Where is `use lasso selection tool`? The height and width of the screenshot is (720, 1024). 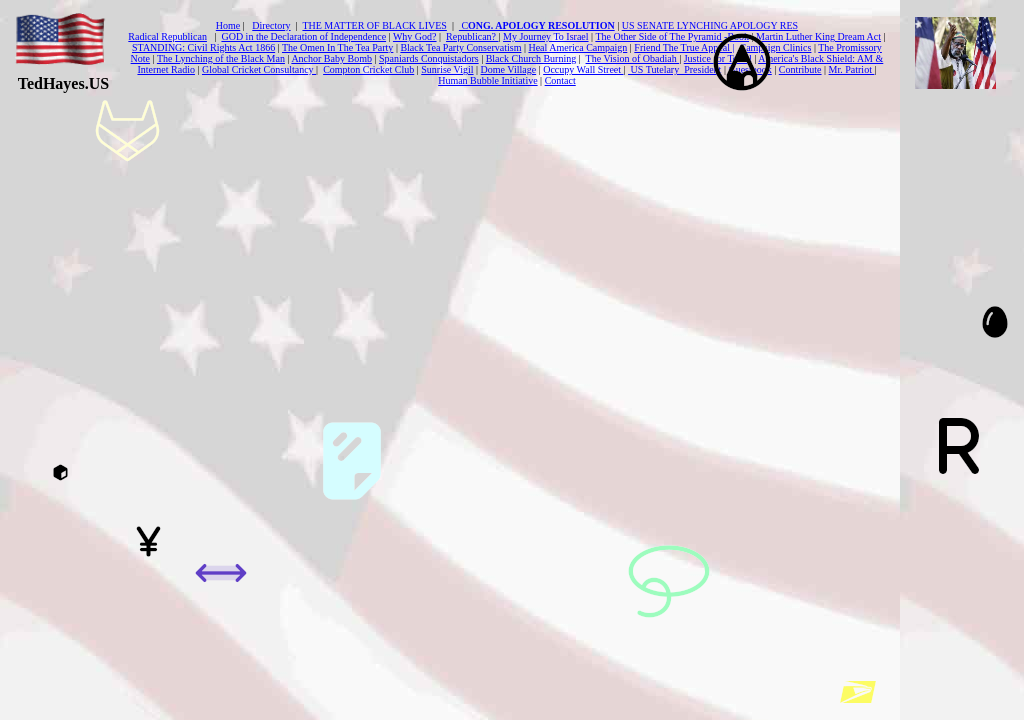 use lasso selection tool is located at coordinates (669, 577).